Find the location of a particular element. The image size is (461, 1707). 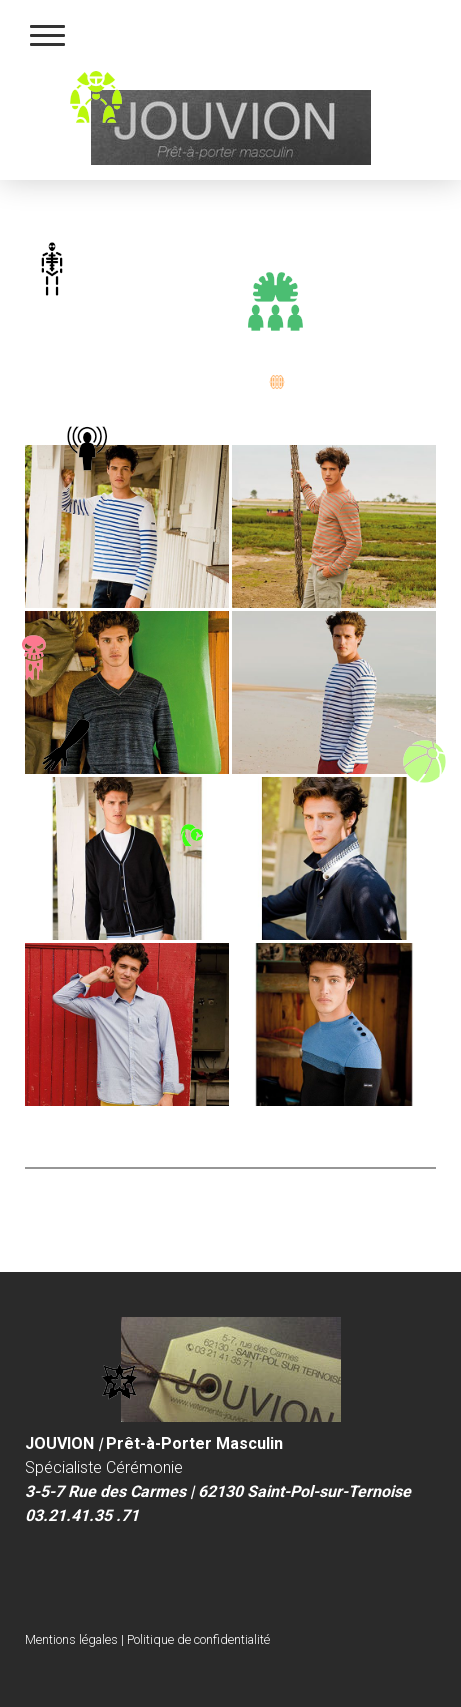

a monster or creature ability indicator is located at coordinates (192, 835).